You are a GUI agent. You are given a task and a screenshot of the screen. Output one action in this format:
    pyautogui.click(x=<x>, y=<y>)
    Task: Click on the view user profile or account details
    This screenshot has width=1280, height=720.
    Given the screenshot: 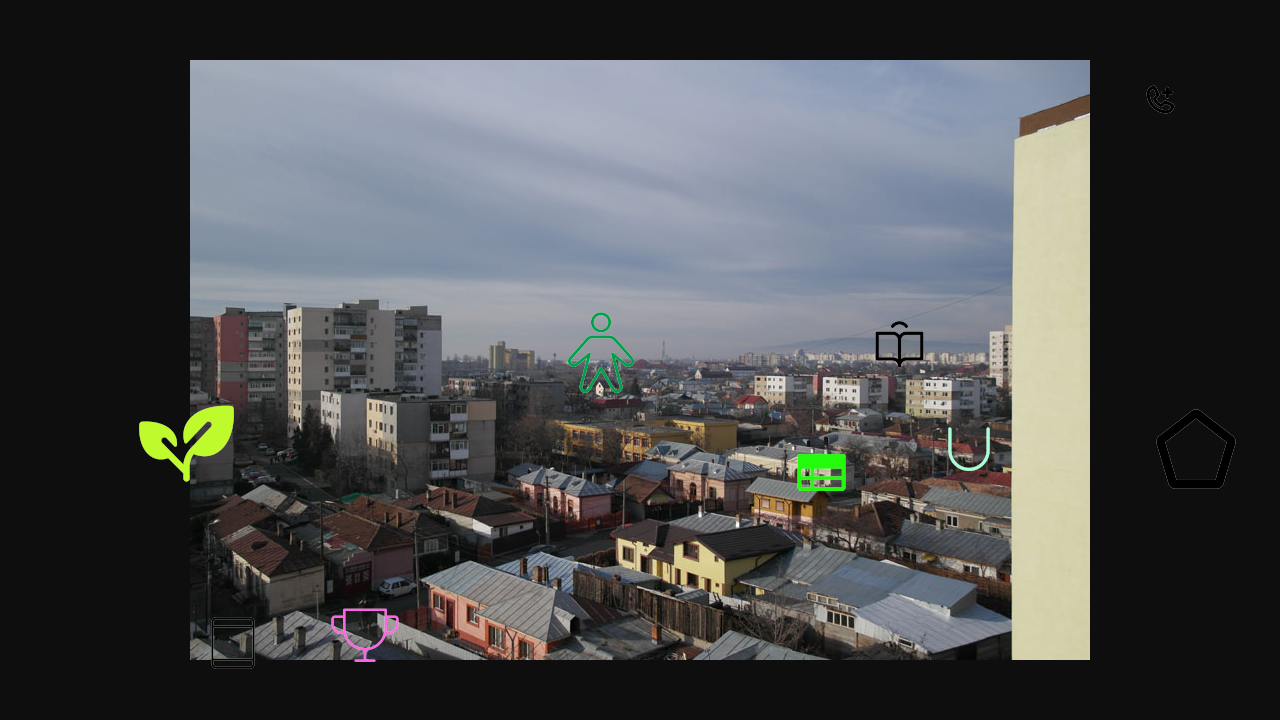 What is the action you would take?
    pyautogui.click(x=899, y=343)
    